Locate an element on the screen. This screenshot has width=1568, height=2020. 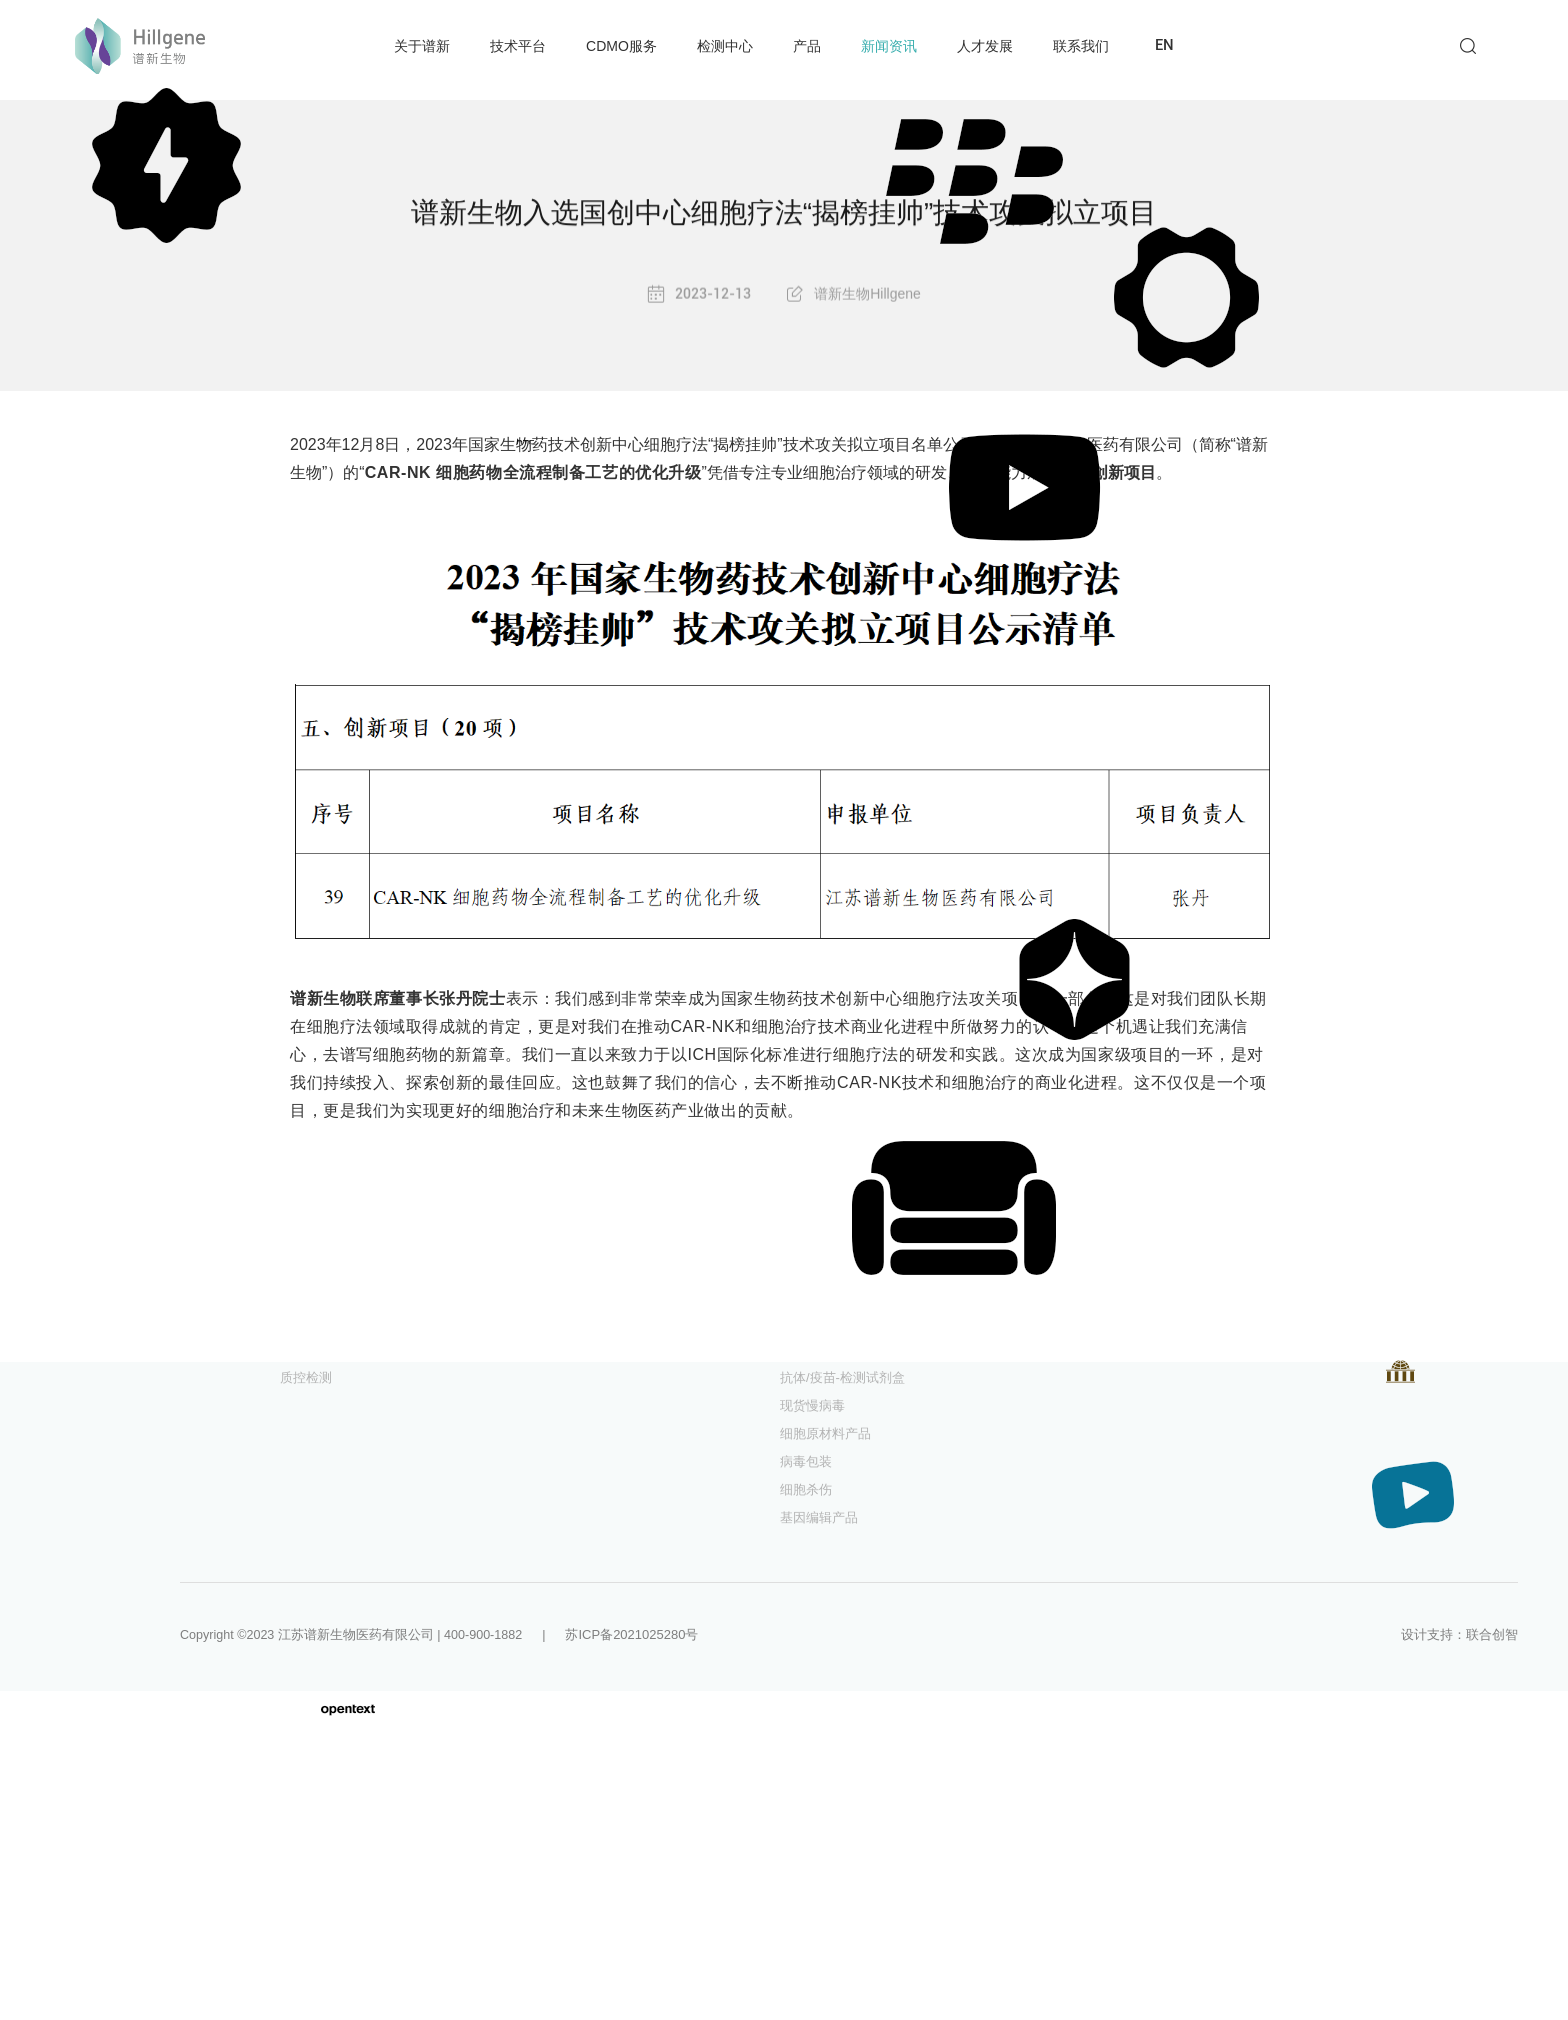
HTC brand logo is located at coordinates (525, 441).